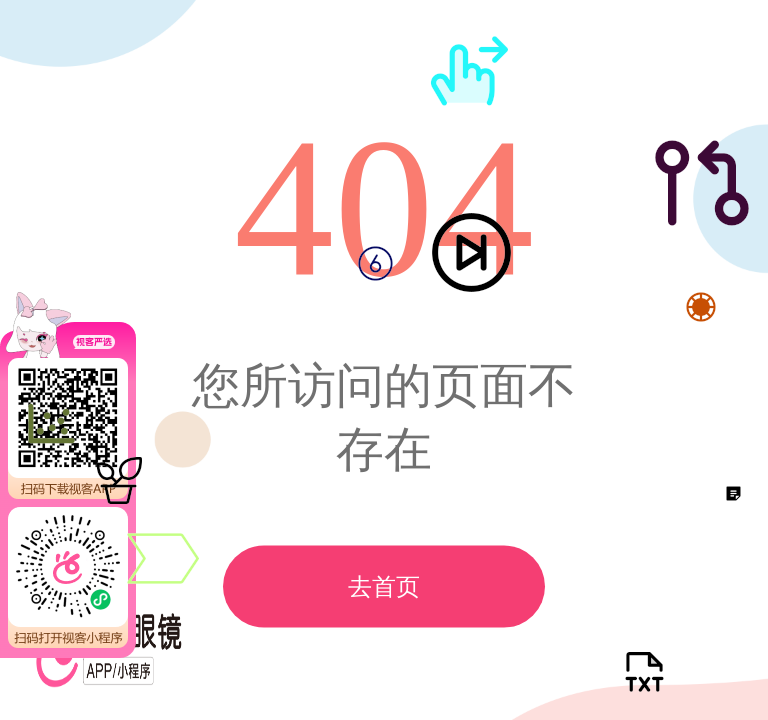 The width and height of the screenshot is (768, 720). Describe the element at coordinates (160, 558) in the screenshot. I see `apply a tag or label to an item` at that location.